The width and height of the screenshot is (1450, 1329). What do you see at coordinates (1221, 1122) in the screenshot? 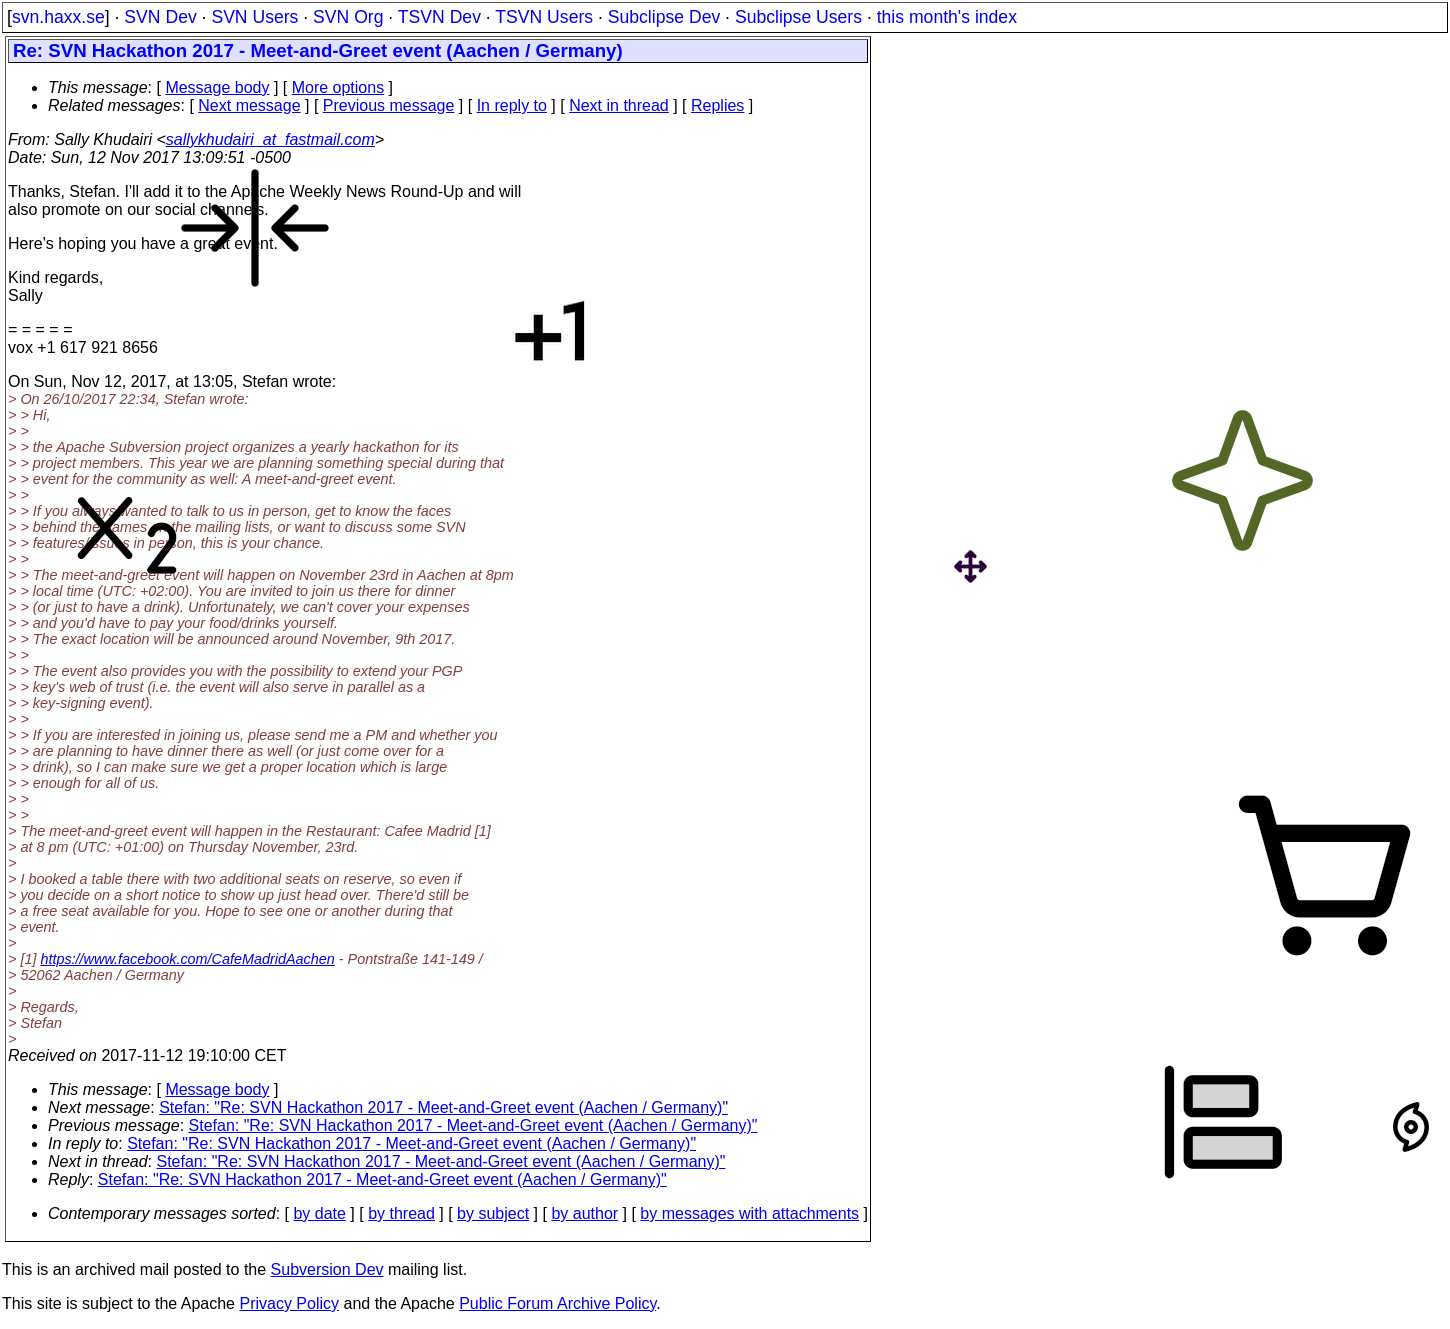
I see `align text or content to the left` at bounding box center [1221, 1122].